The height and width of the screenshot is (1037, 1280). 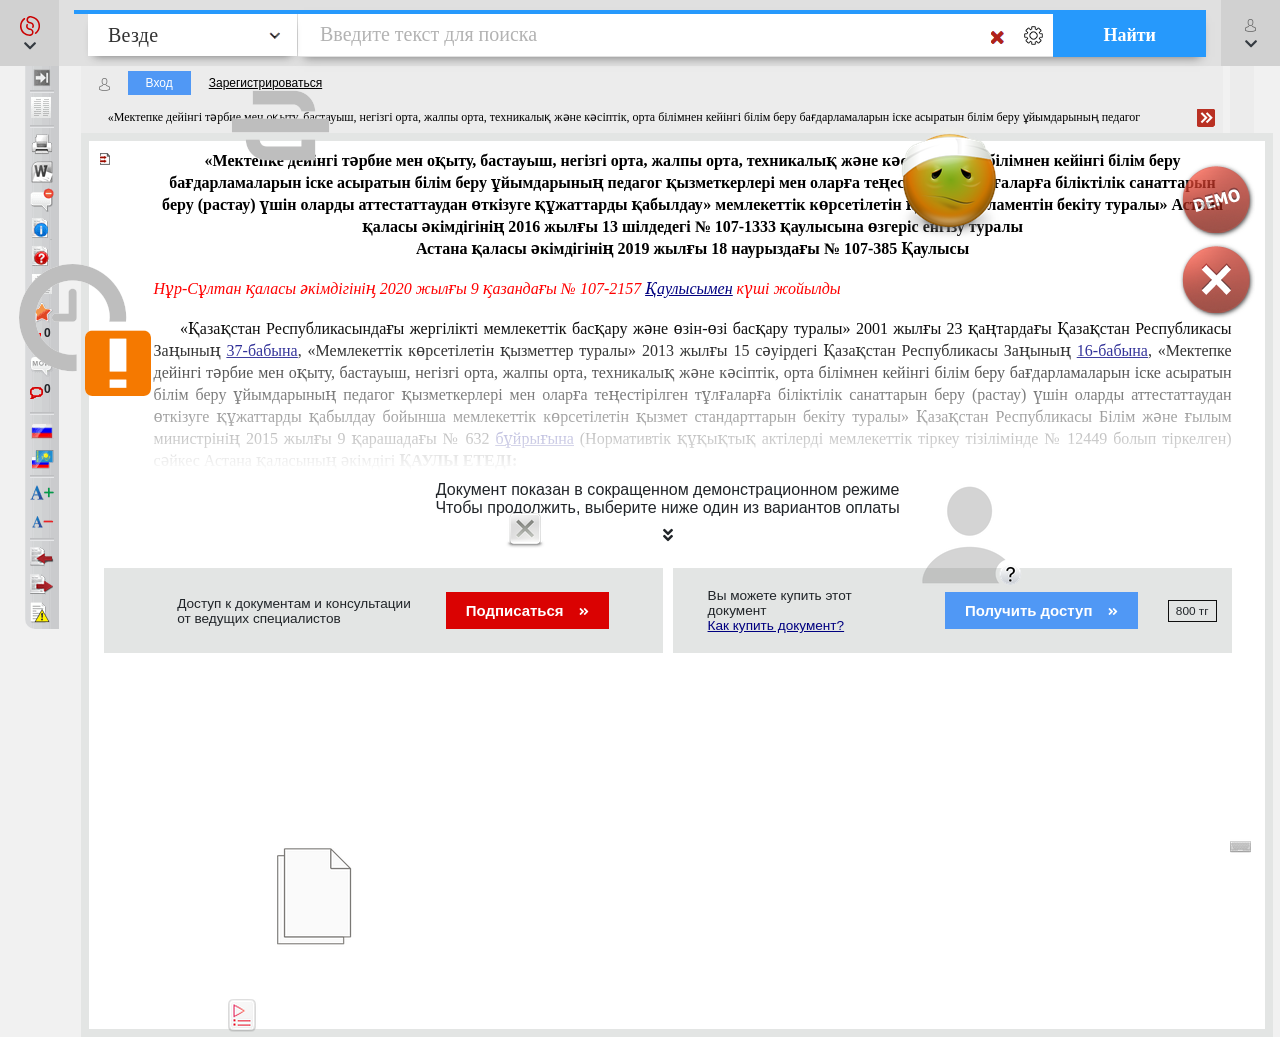 What do you see at coordinates (242, 1015) in the screenshot?
I see `an mpegurl audio playlist file` at bounding box center [242, 1015].